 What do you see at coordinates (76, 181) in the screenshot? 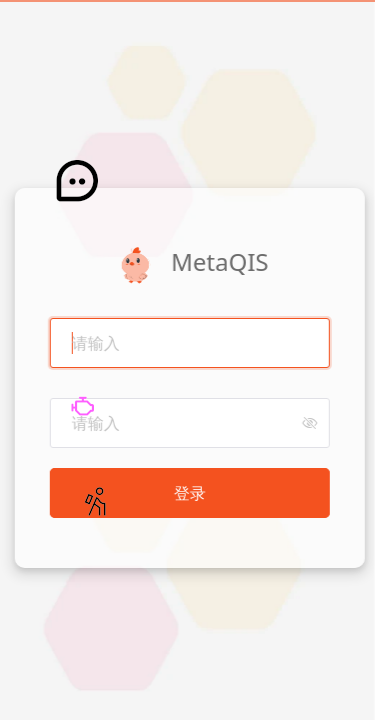
I see `open chat or messaging` at bounding box center [76, 181].